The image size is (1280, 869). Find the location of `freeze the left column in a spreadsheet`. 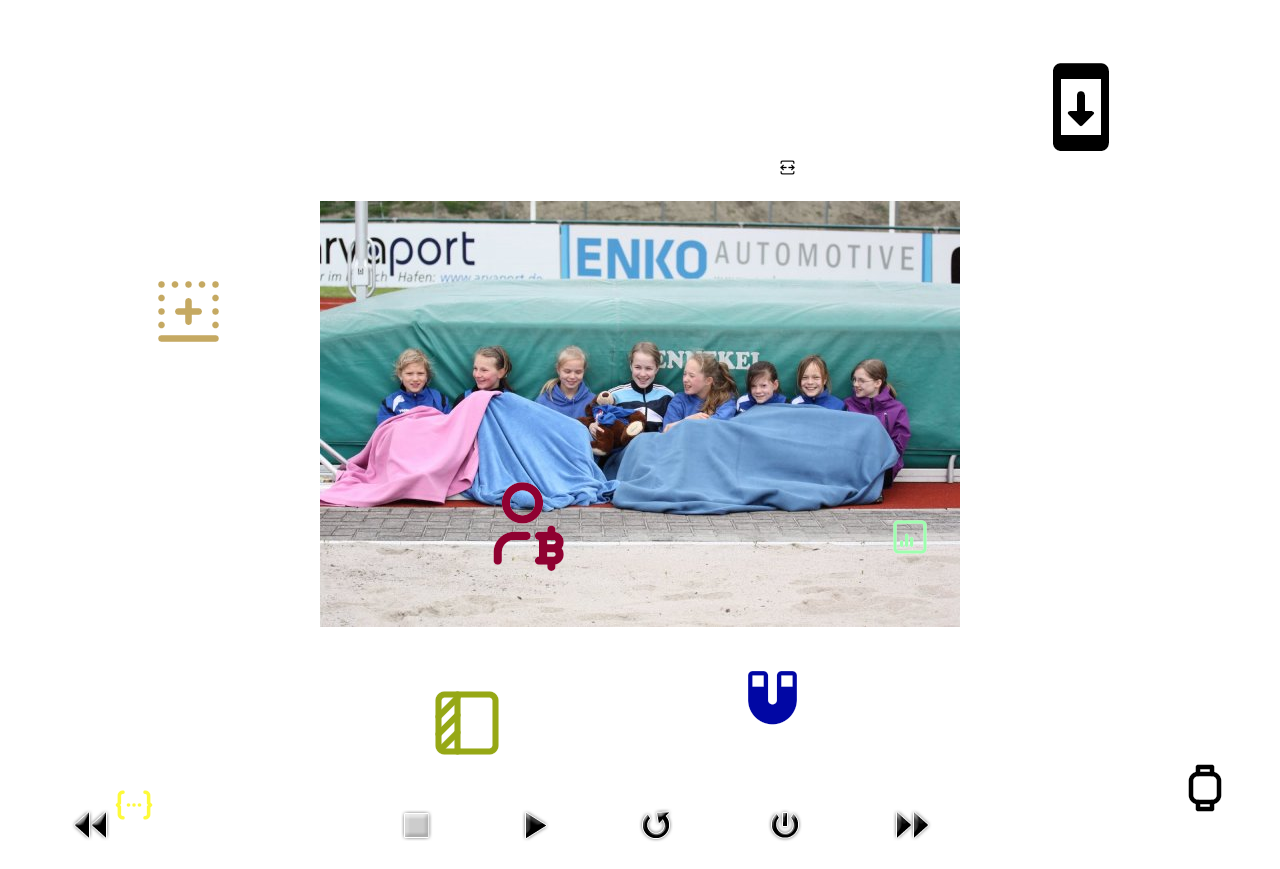

freeze the left column in a spreadsheet is located at coordinates (467, 723).